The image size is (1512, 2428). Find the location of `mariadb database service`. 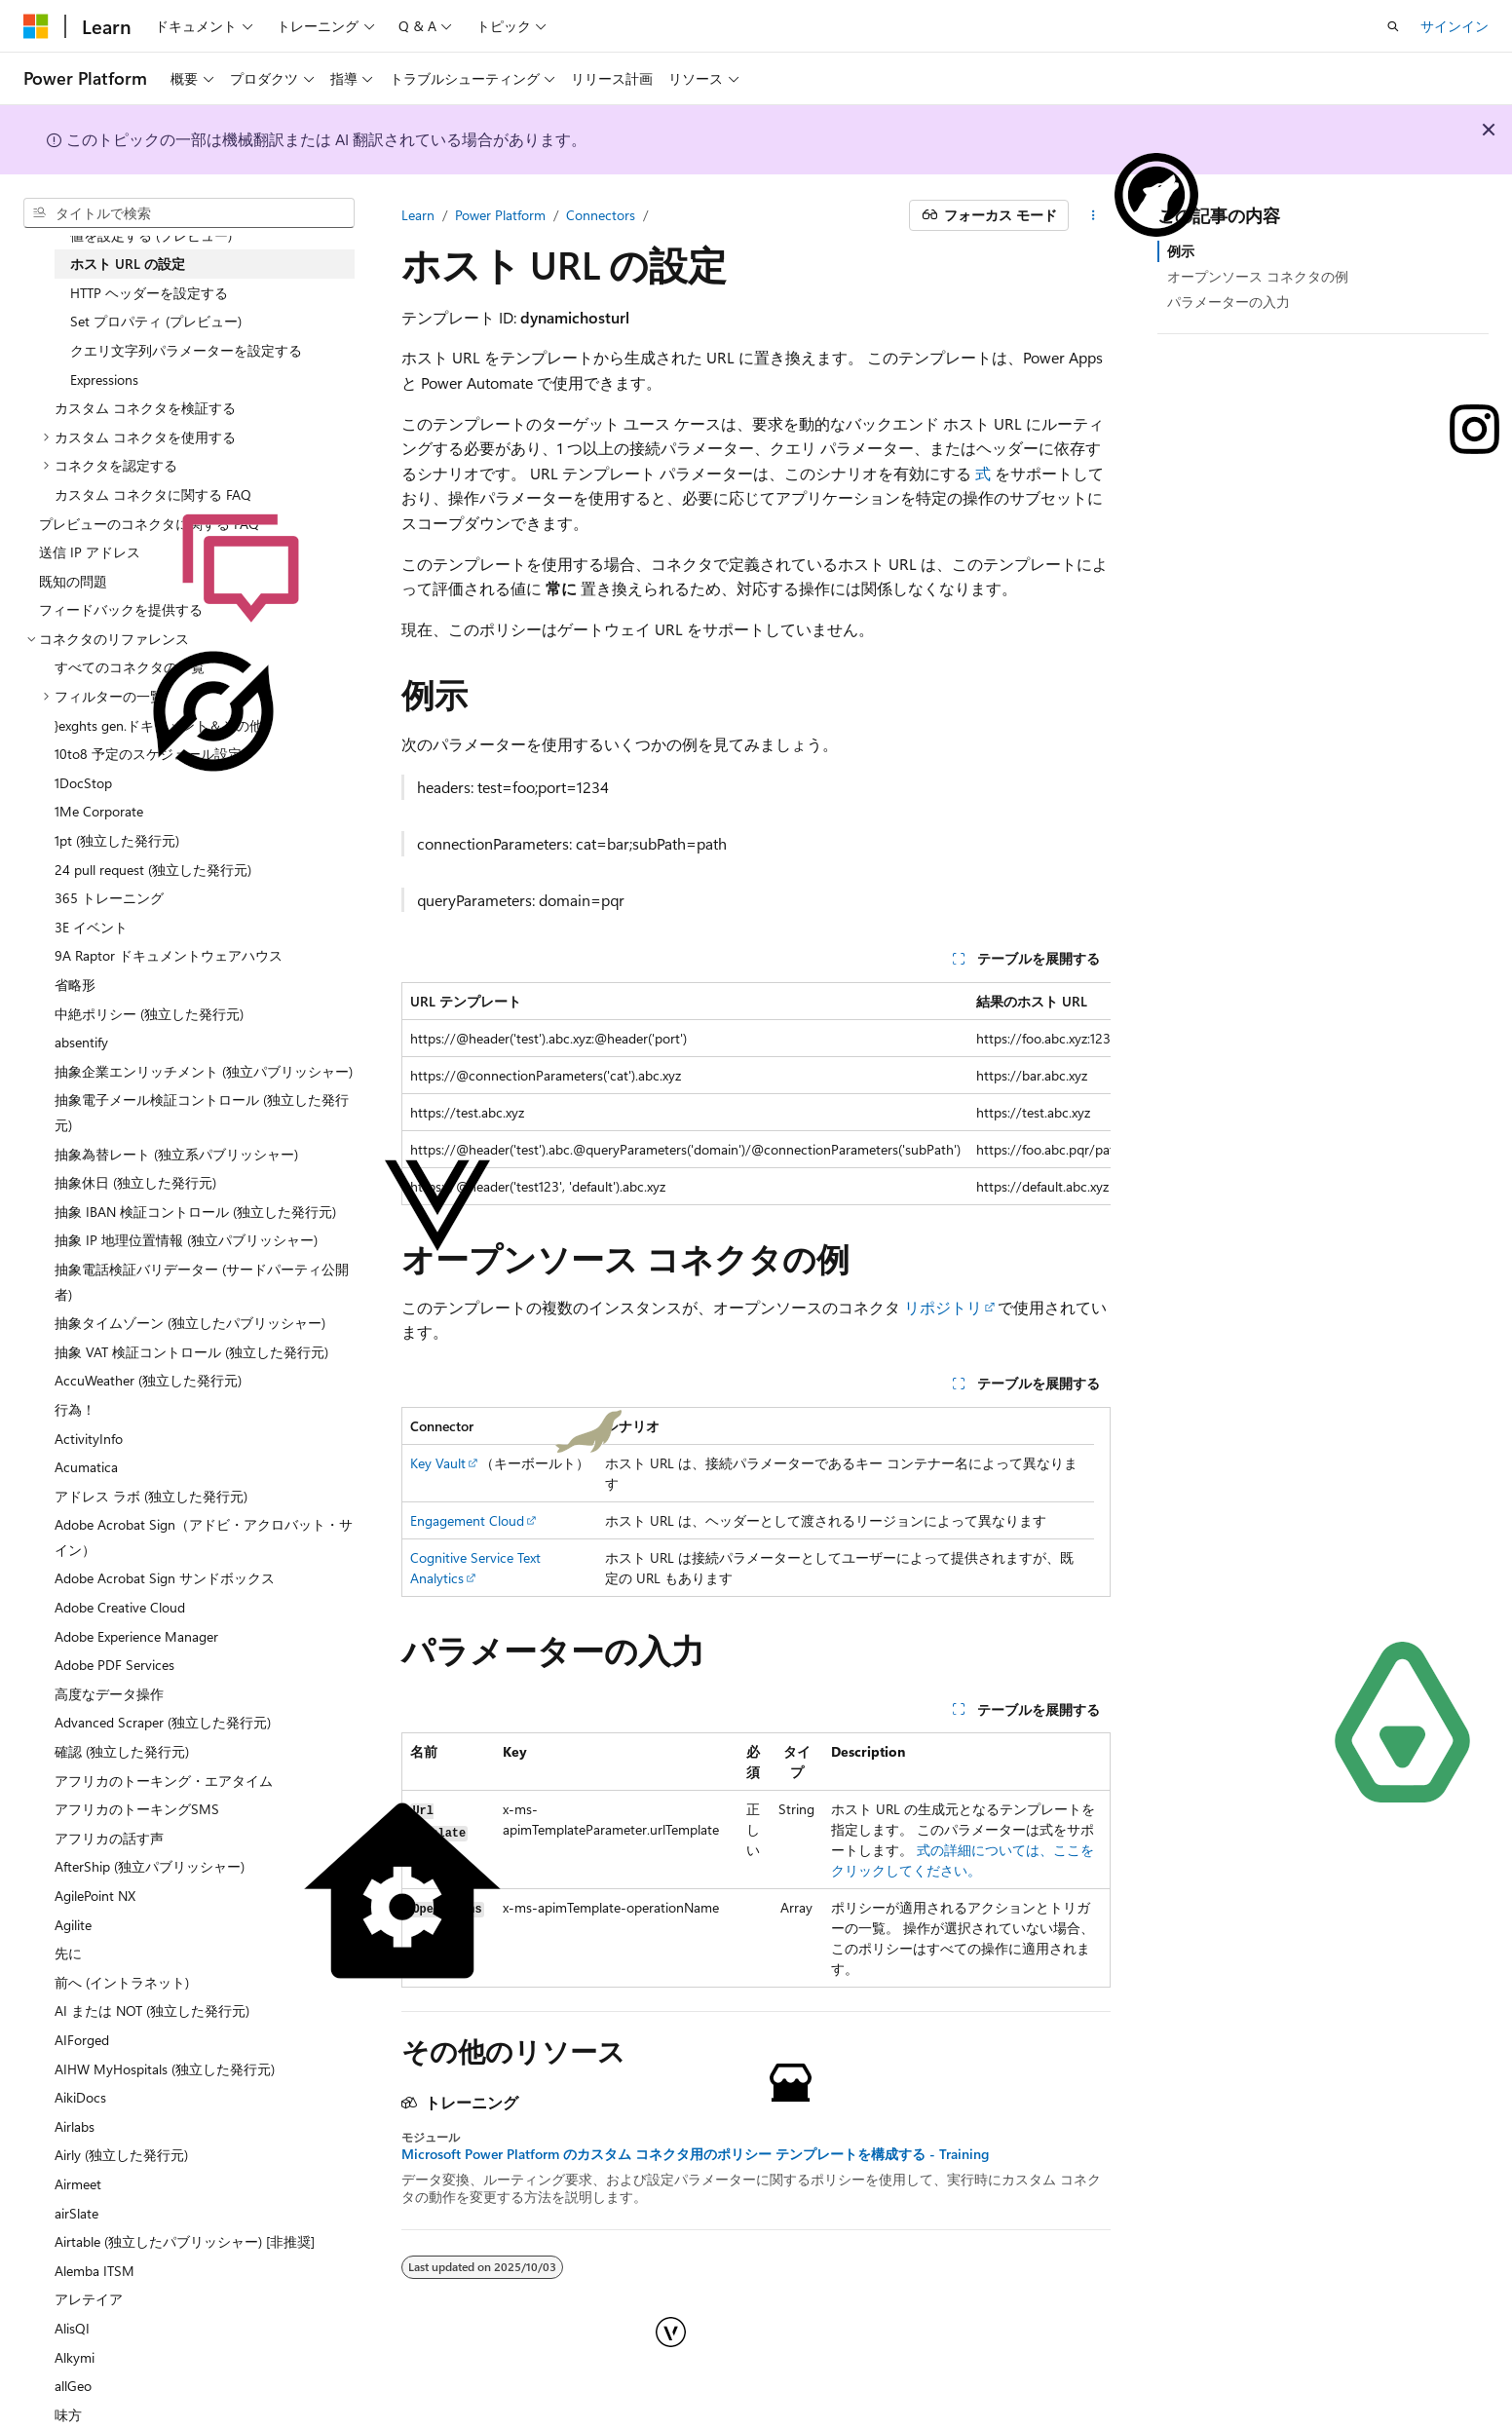

mariadb database service is located at coordinates (588, 1431).